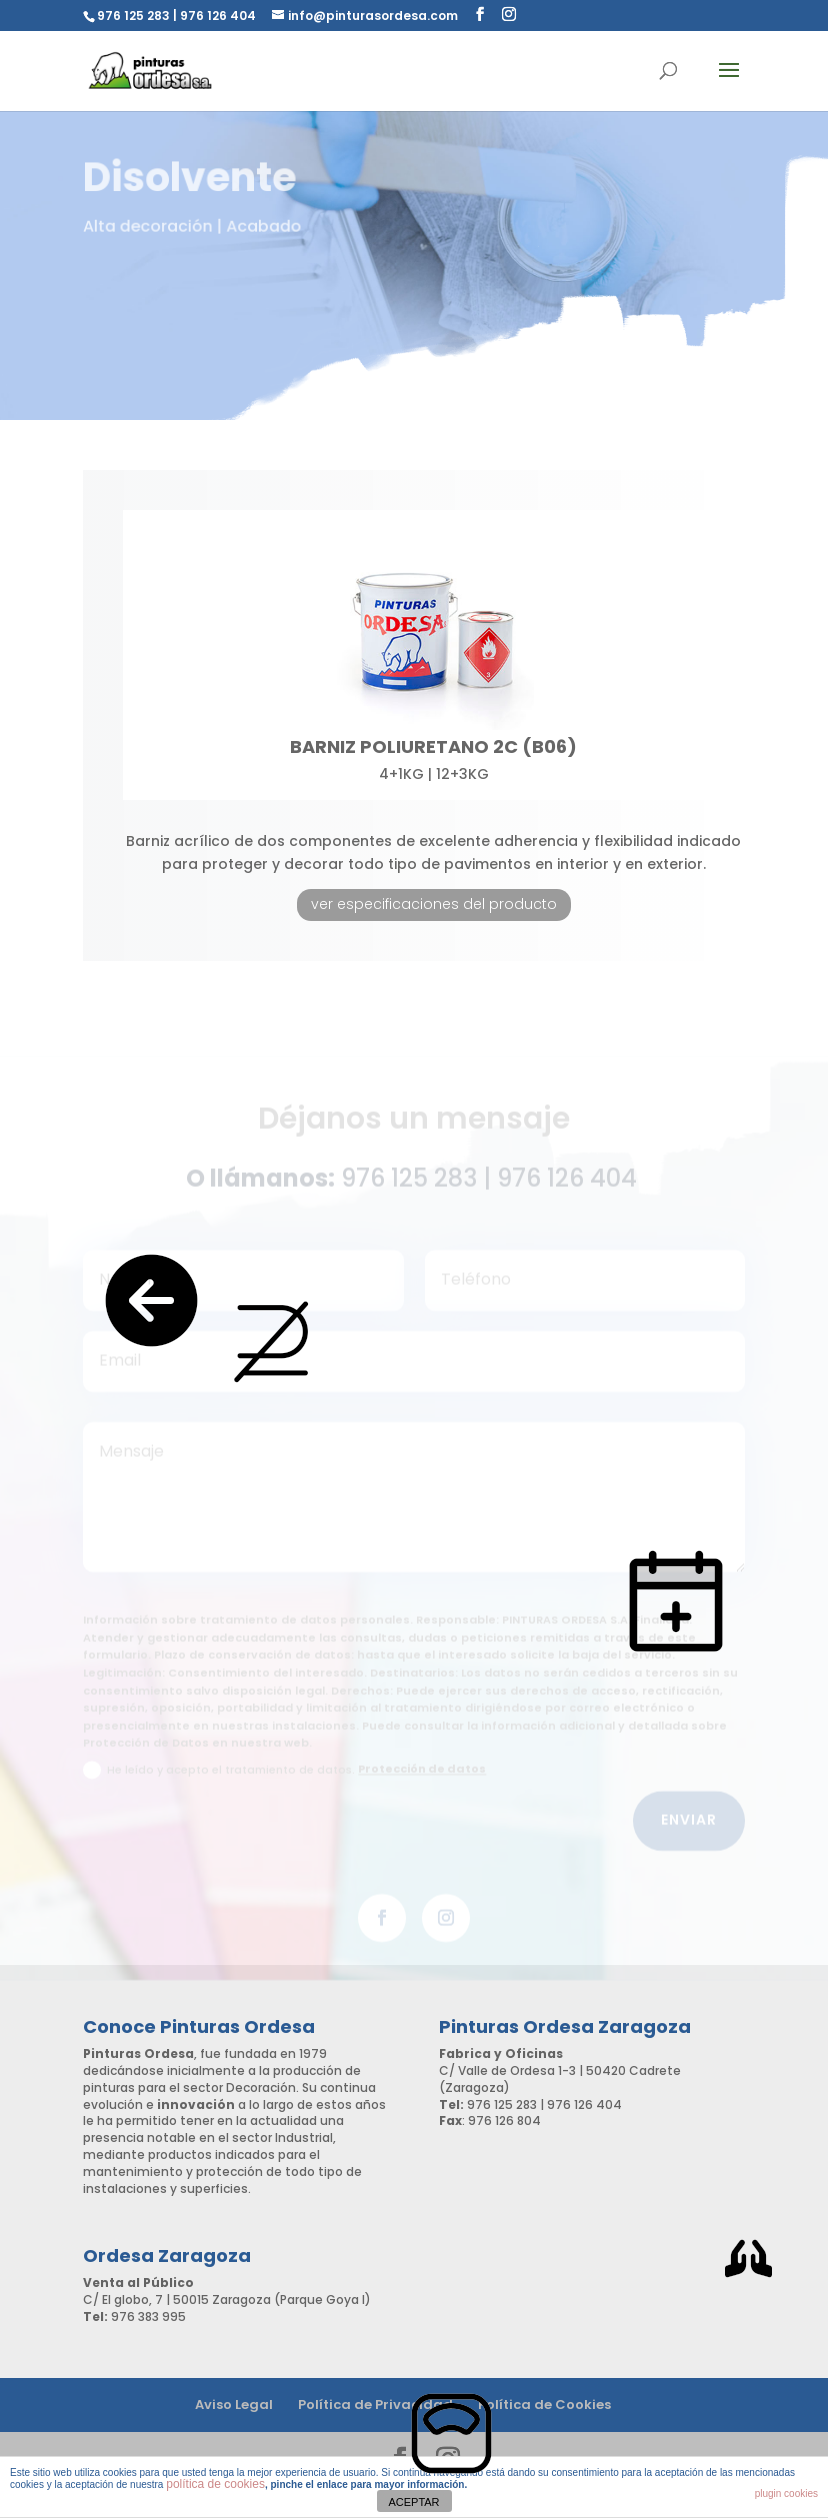 The image size is (828, 2518). What do you see at coordinates (271, 1342) in the screenshot?
I see `indicates "not superset of" mathematical relationship` at bounding box center [271, 1342].